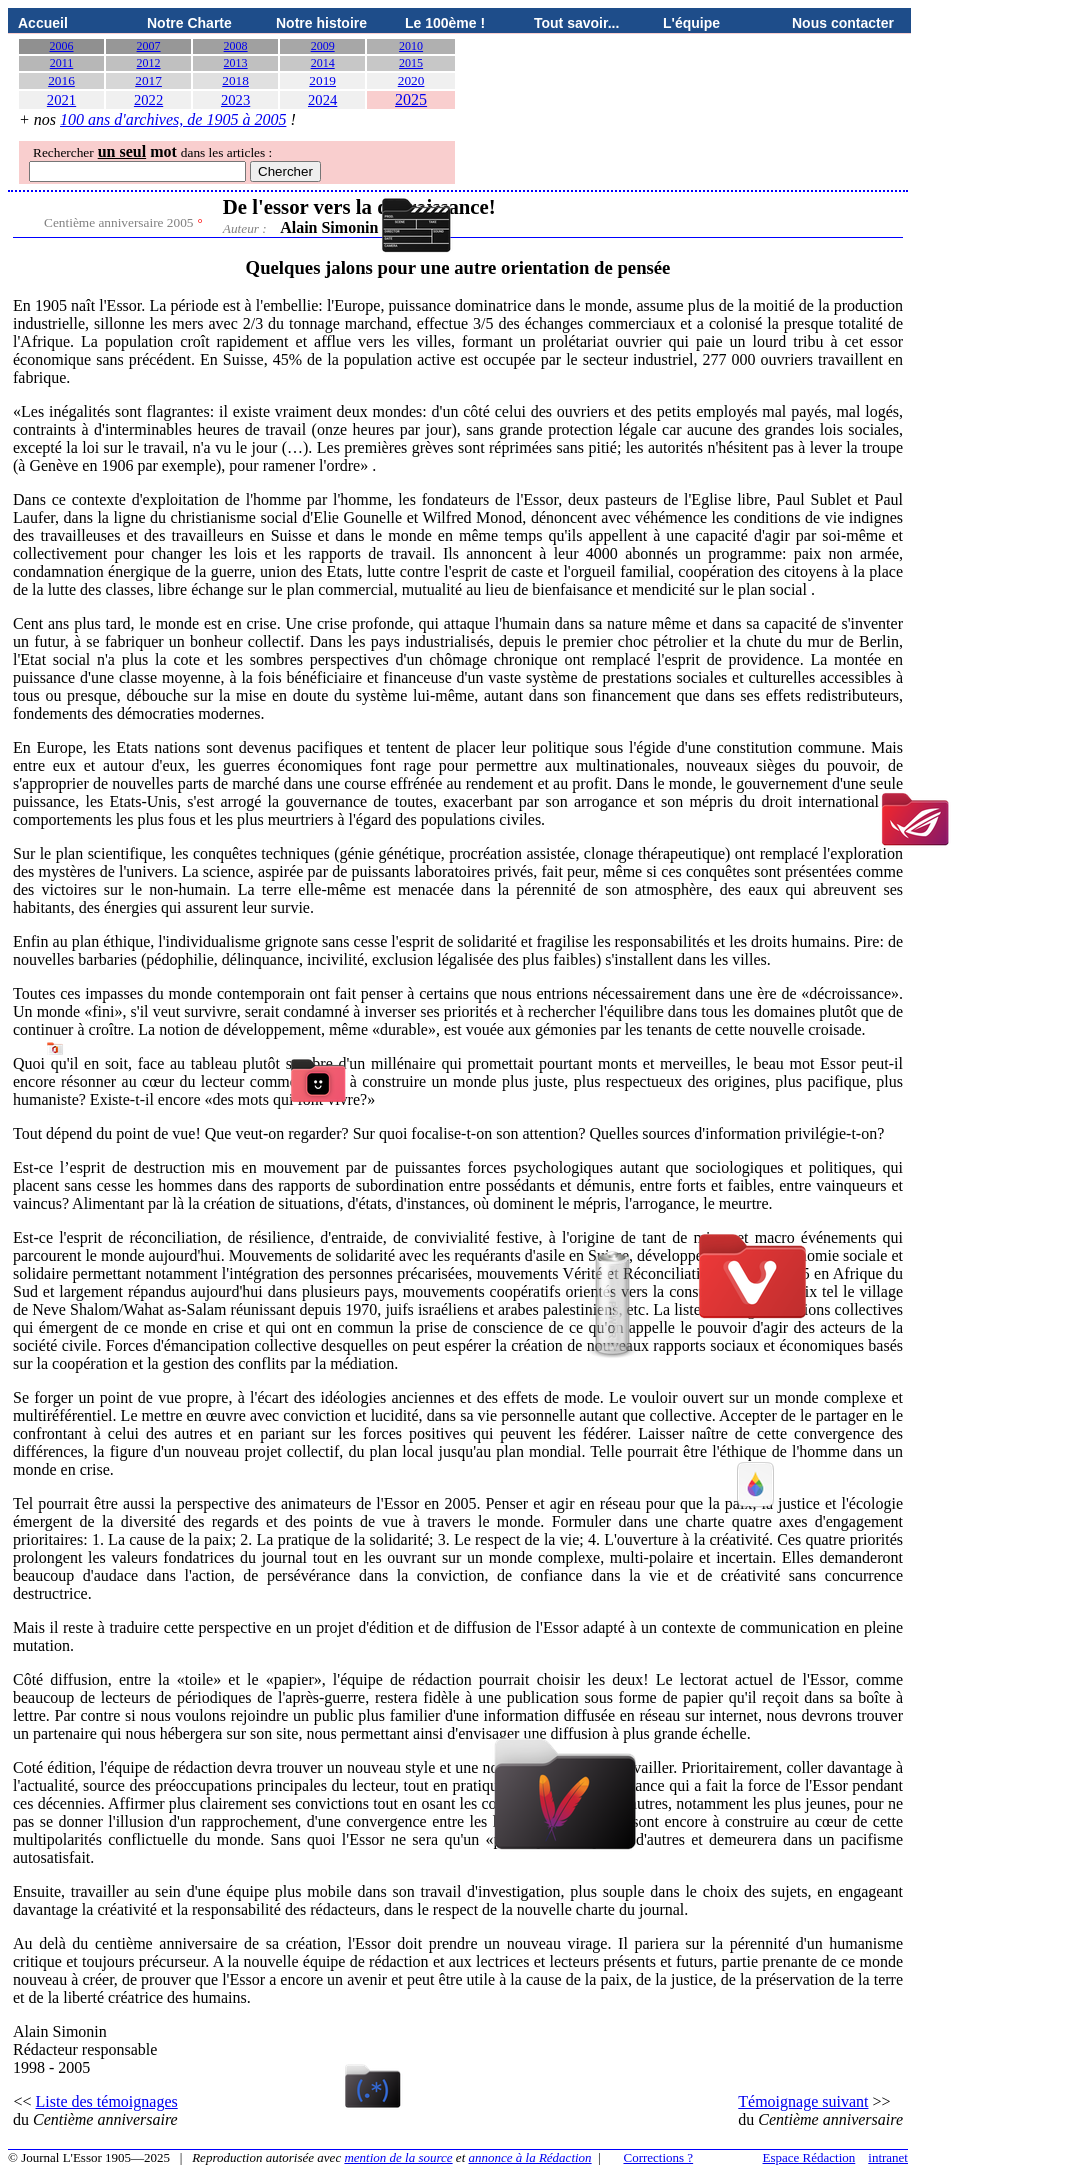 The width and height of the screenshot is (1090, 2174). What do you see at coordinates (755, 1484) in the screenshot?
I see `file type for hardware monitoring sensor data` at bounding box center [755, 1484].